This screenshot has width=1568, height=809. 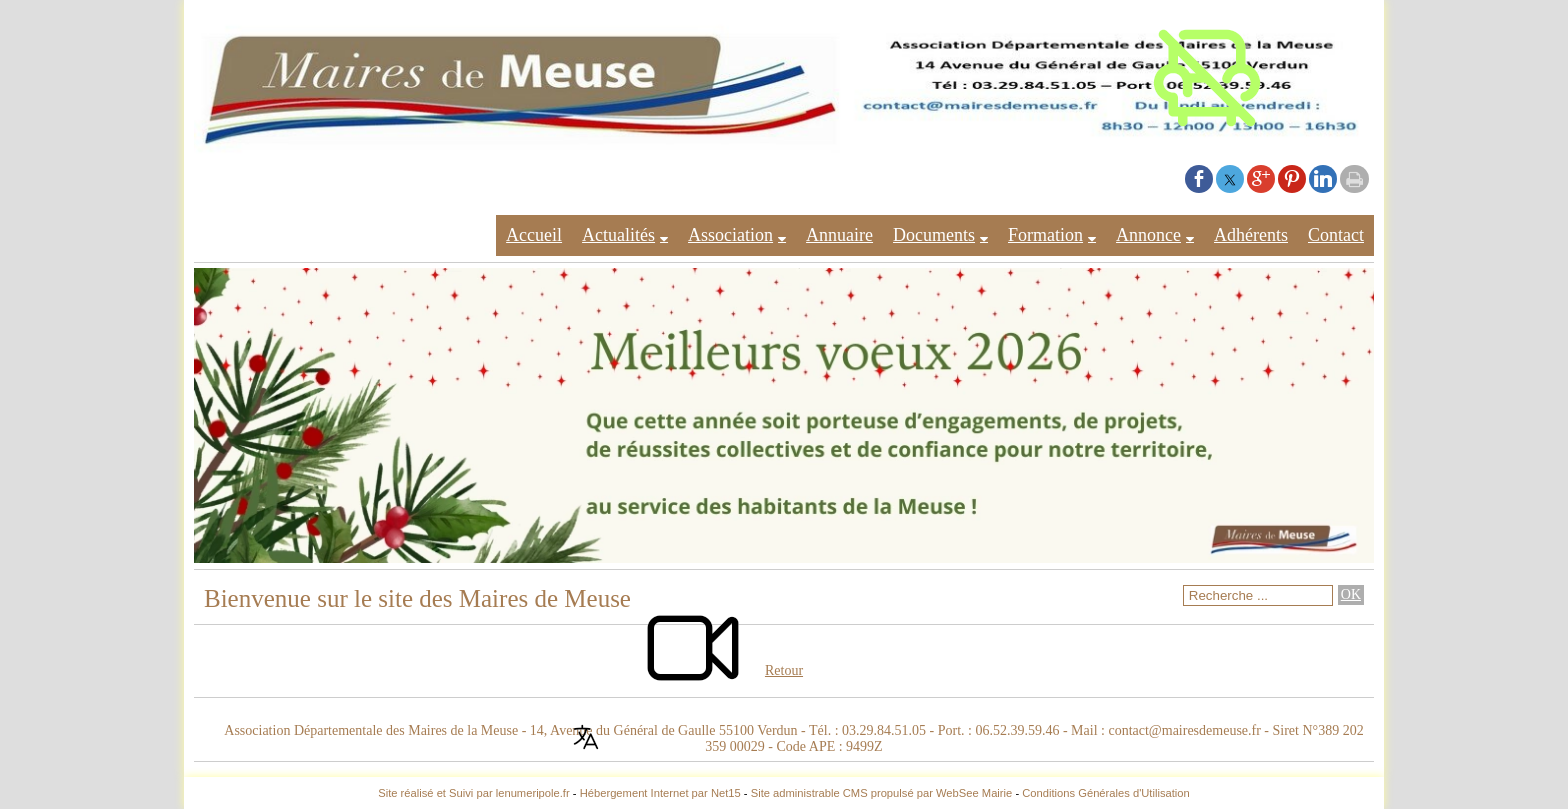 I want to click on seating unavailable or disabled, so click(x=1207, y=78).